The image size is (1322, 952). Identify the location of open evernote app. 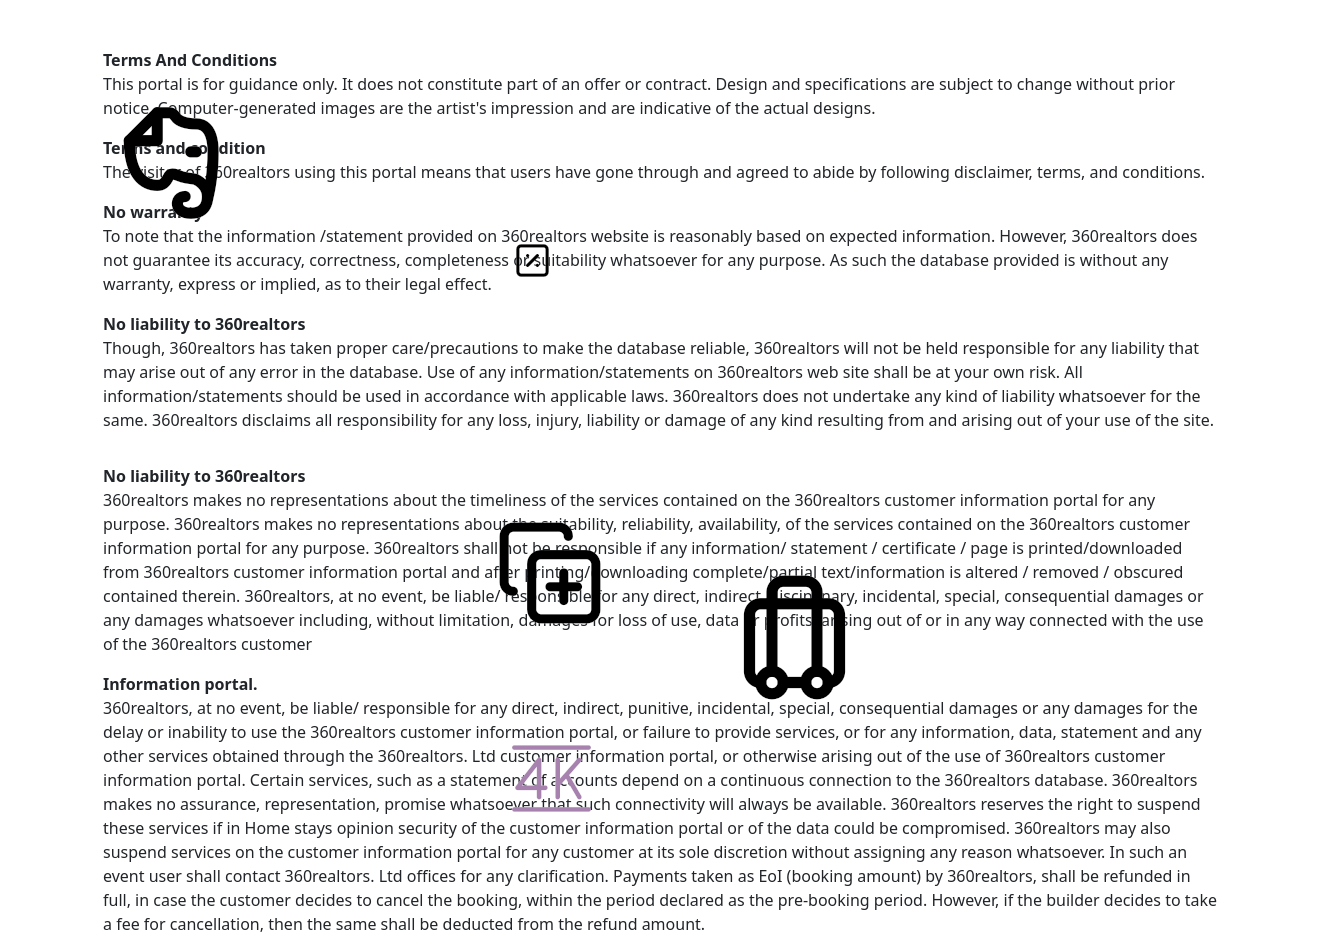
(174, 163).